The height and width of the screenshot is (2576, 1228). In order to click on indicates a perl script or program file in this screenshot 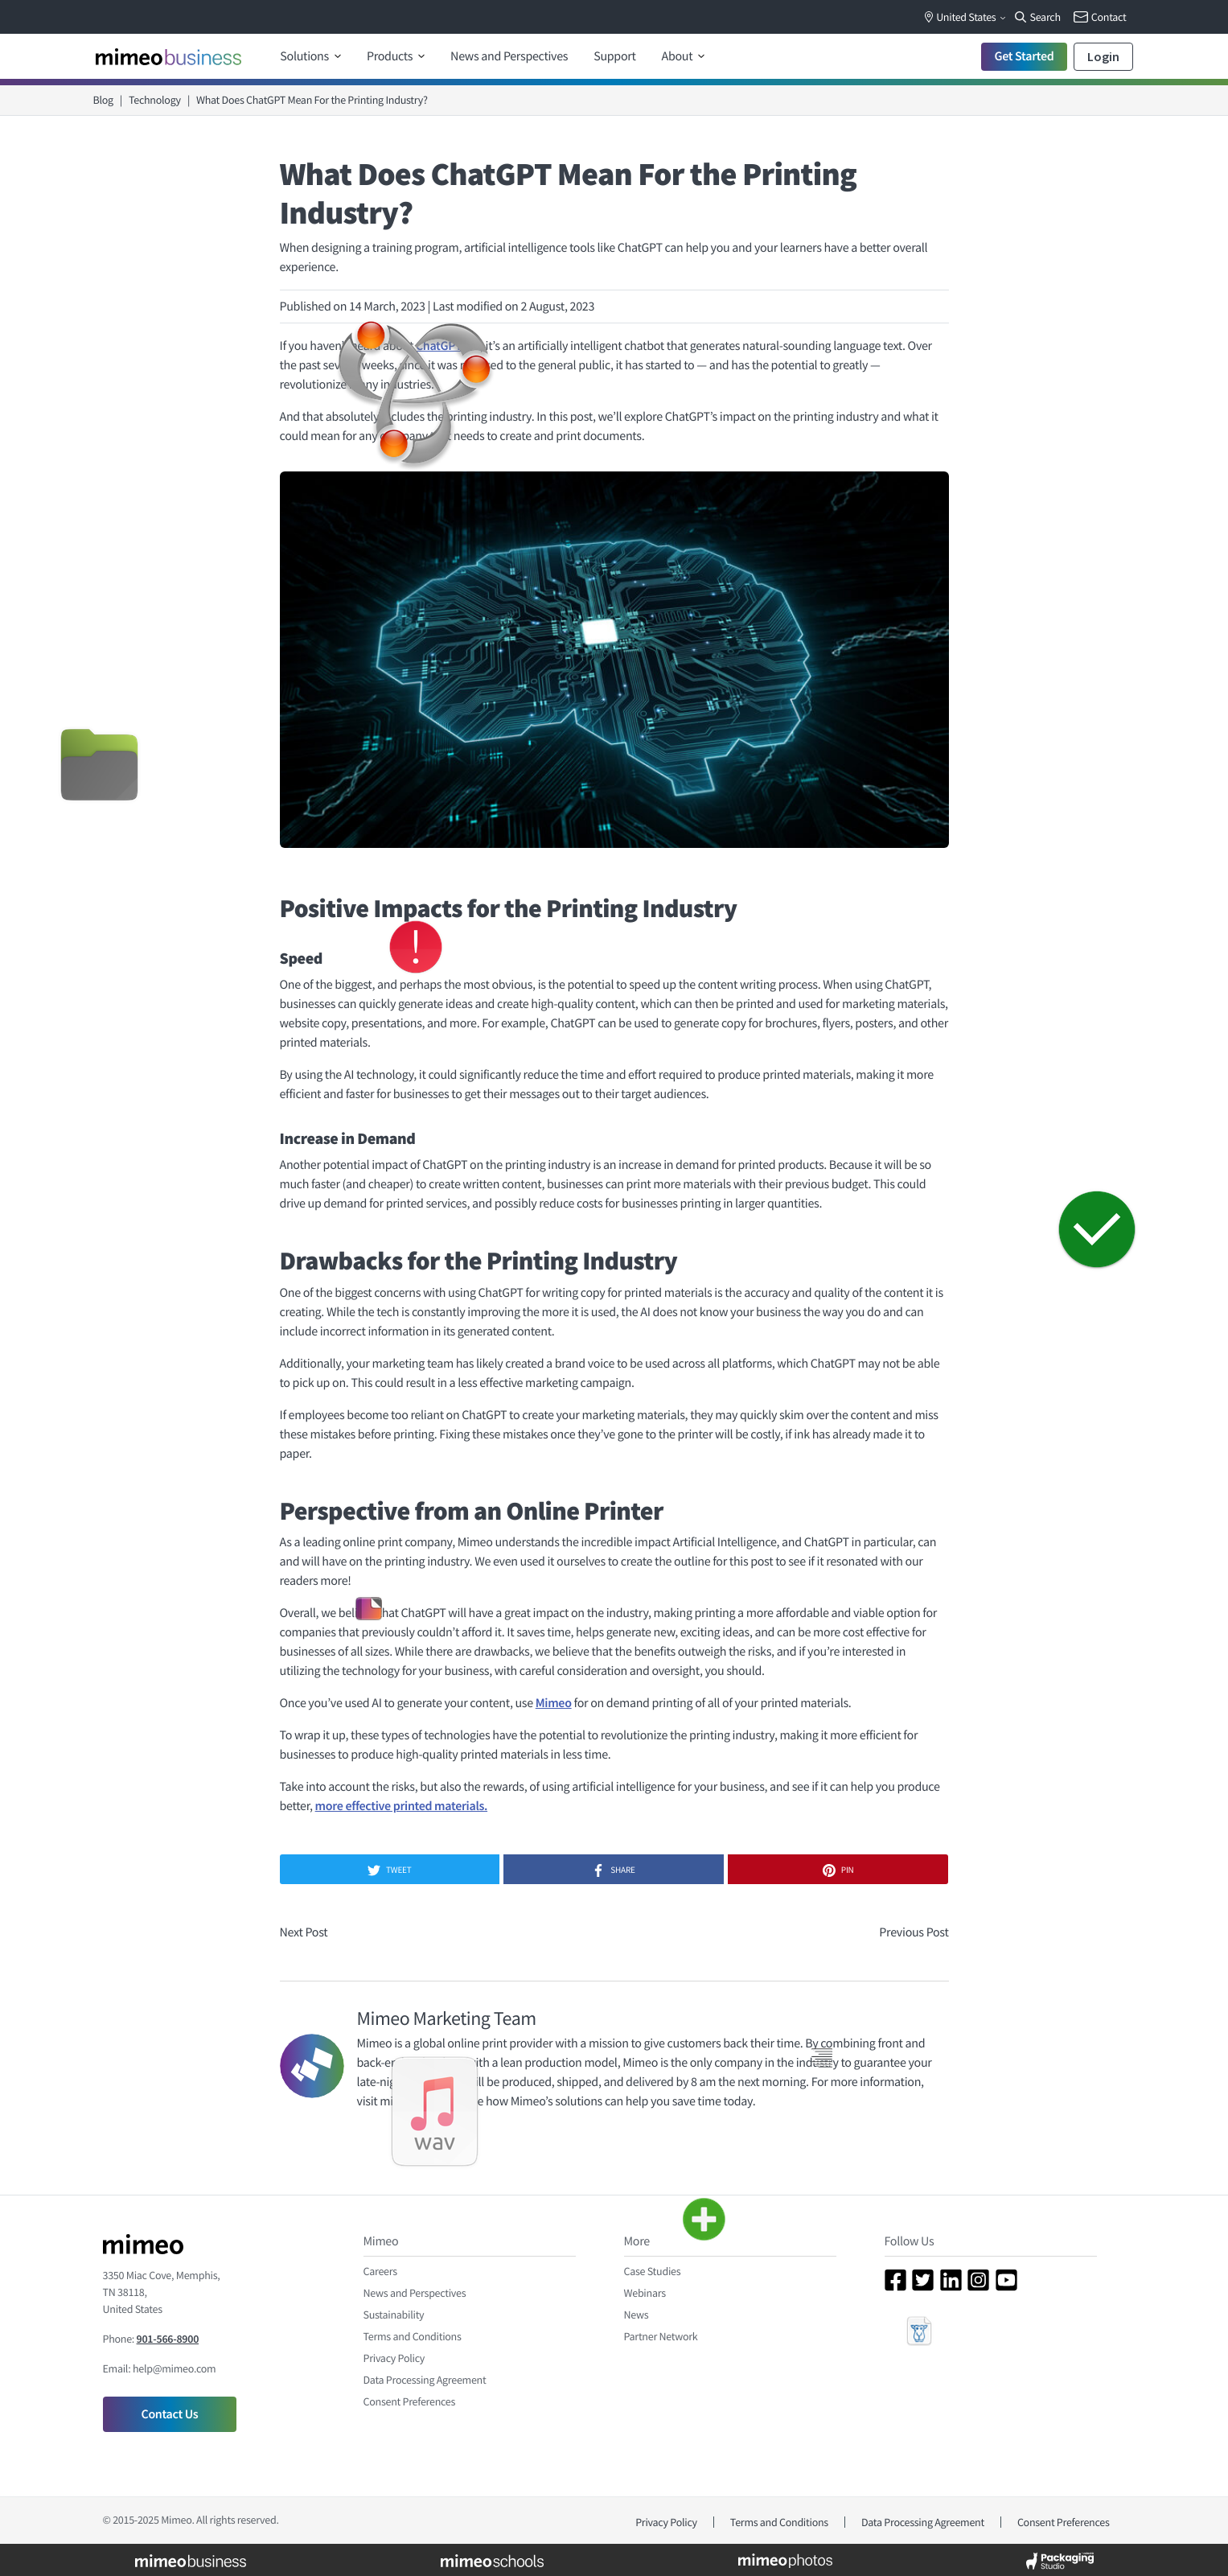, I will do `click(919, 2331)`.